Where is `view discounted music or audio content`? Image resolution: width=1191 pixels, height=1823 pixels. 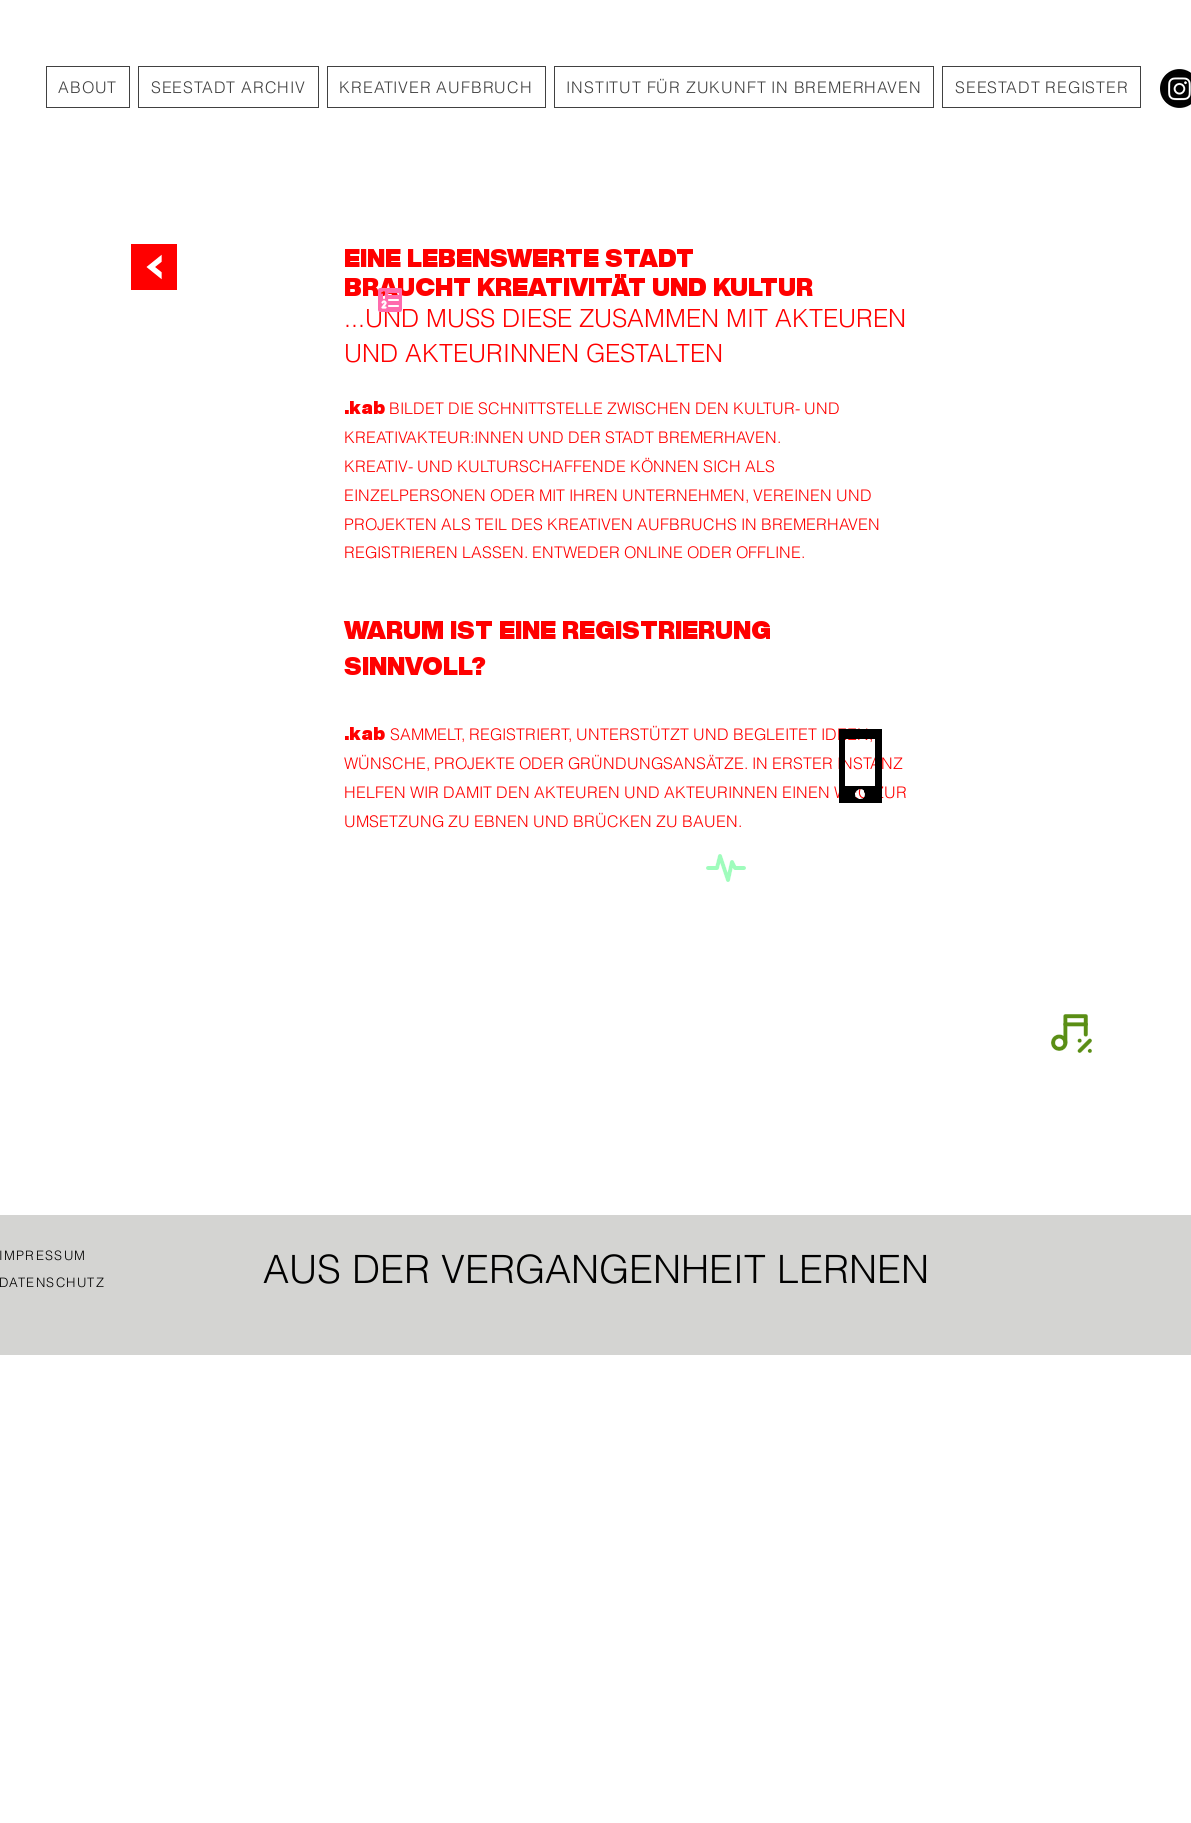
view discounted music or audio content is located at coordinates (1071, 1032).